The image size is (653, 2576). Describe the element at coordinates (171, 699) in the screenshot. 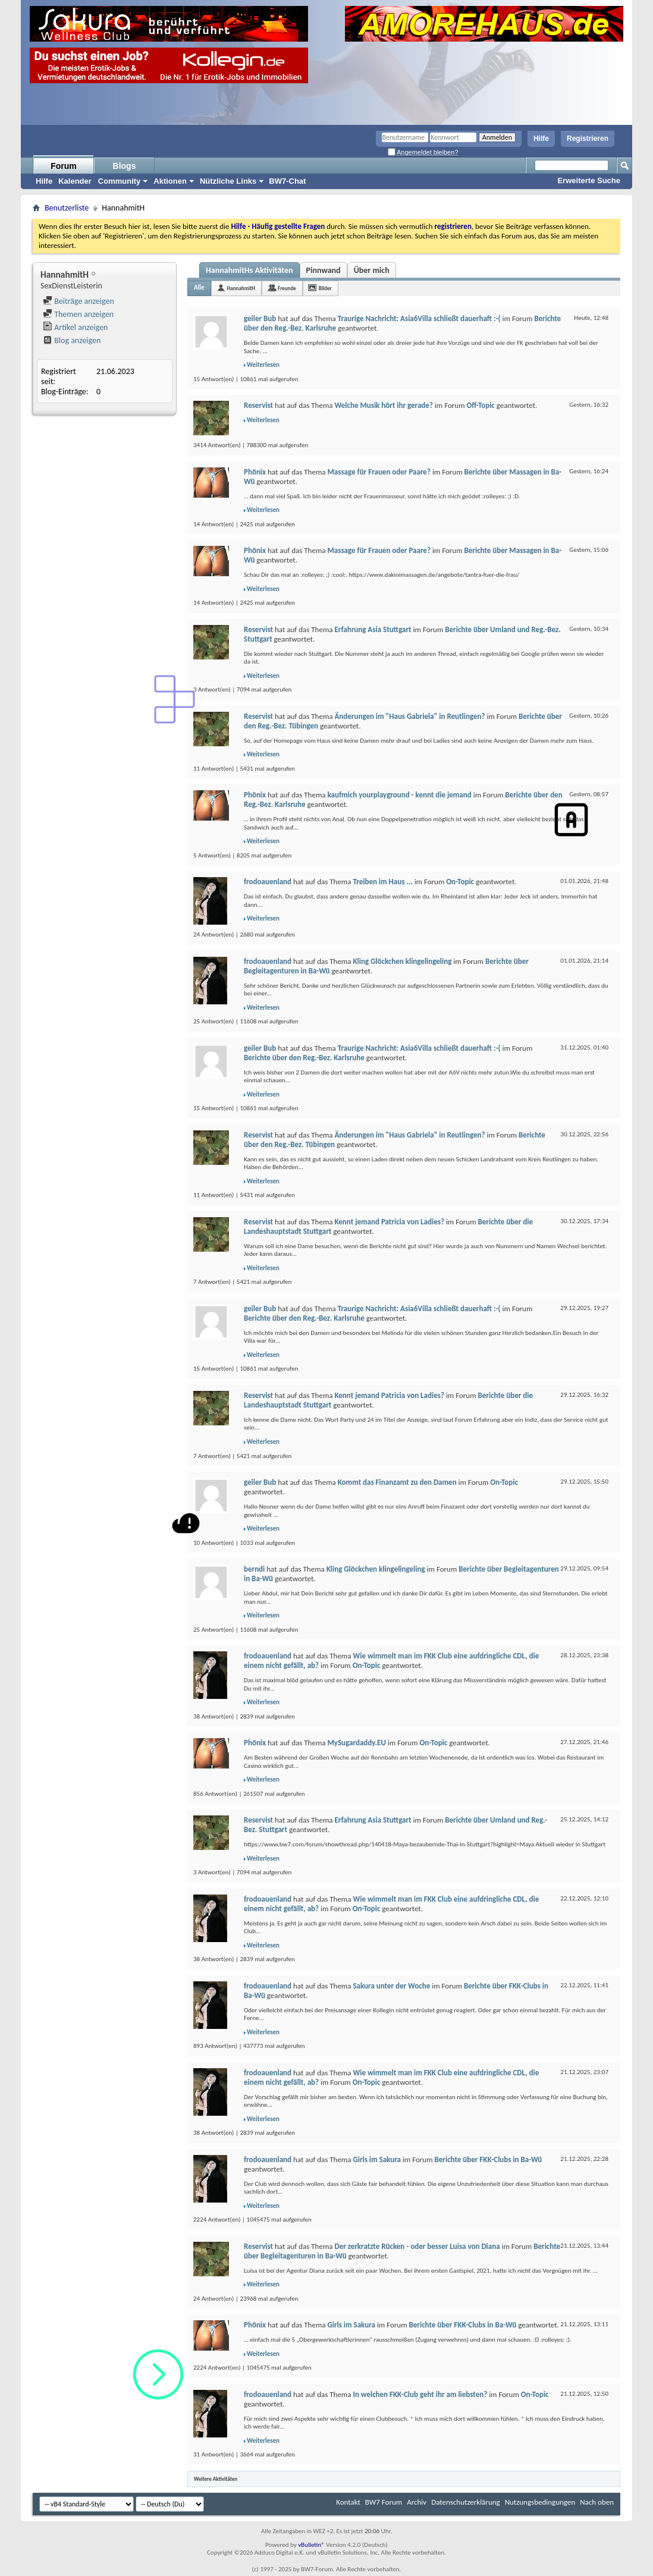

I see `open replit coding environment` at that location.